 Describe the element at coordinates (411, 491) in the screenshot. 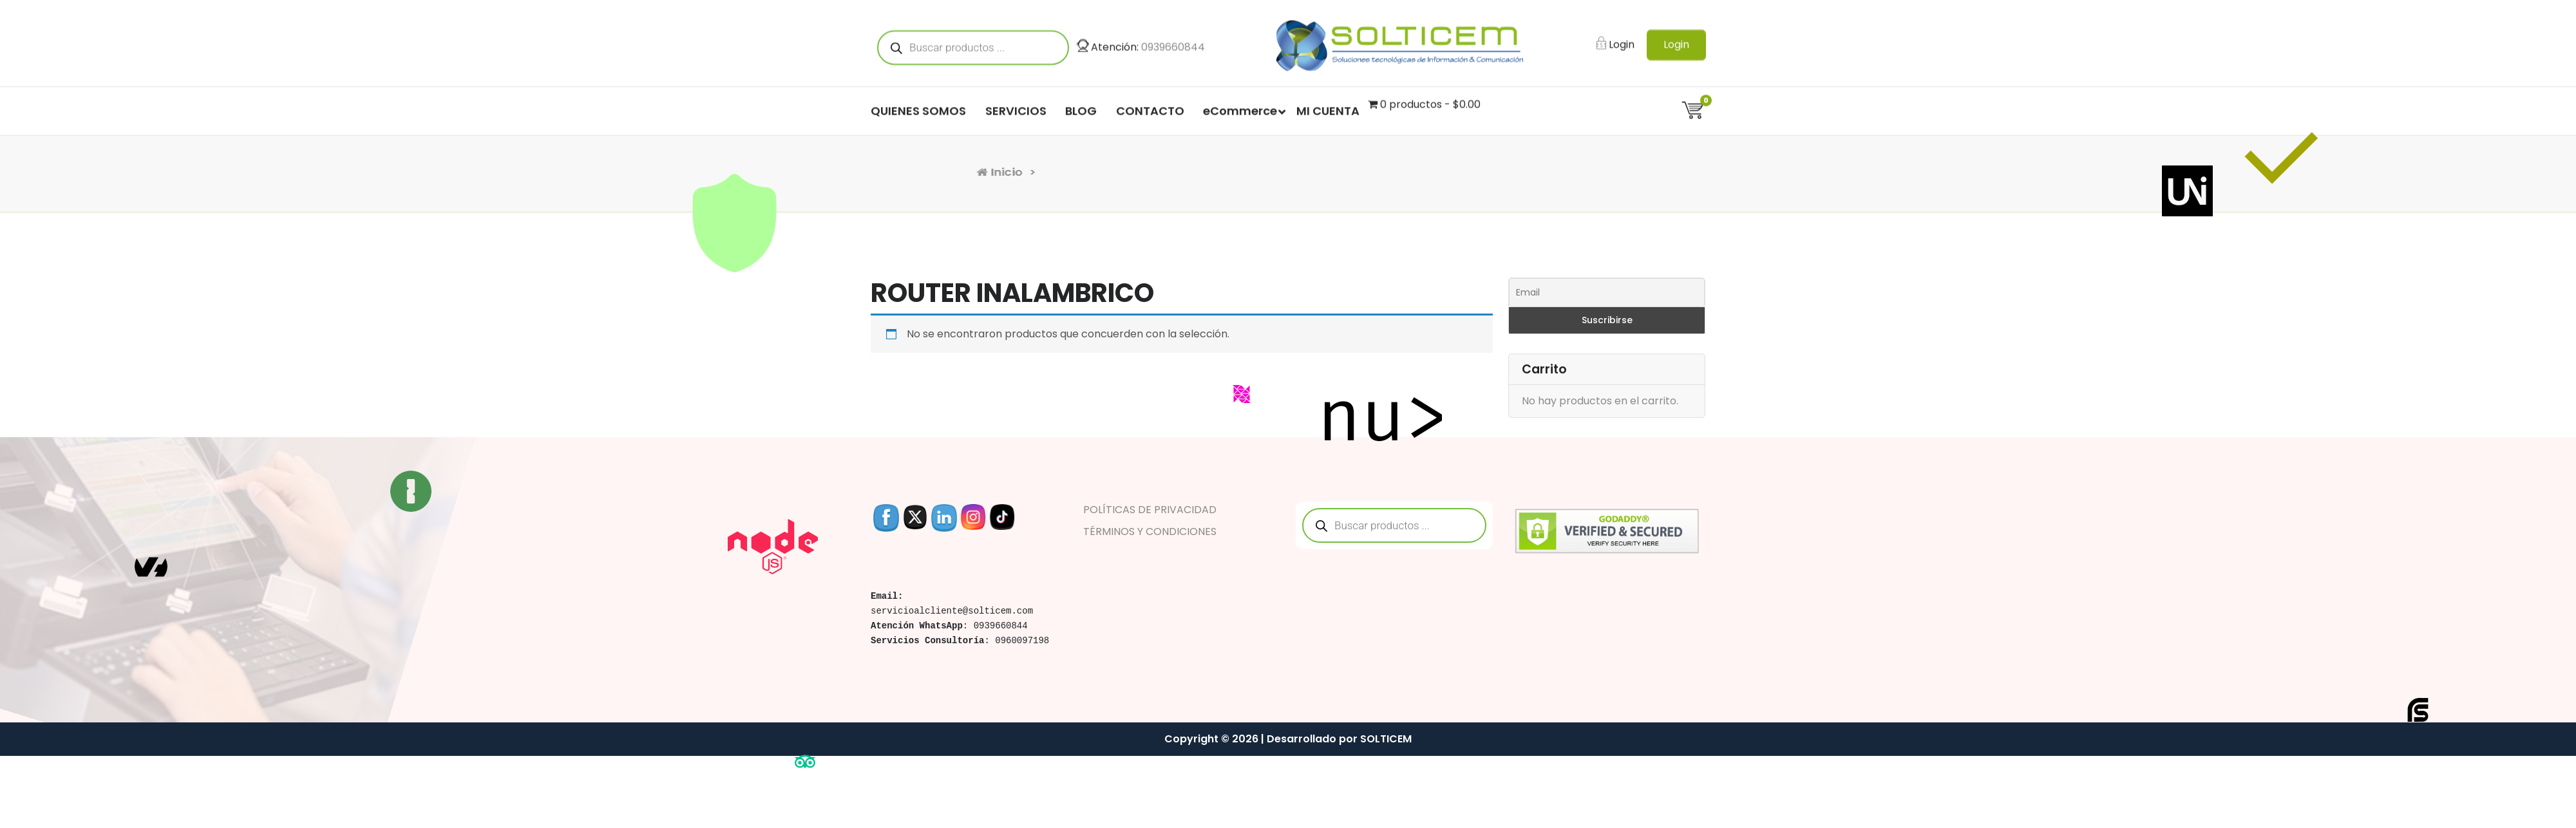

I see `open 1Password app` at that location.